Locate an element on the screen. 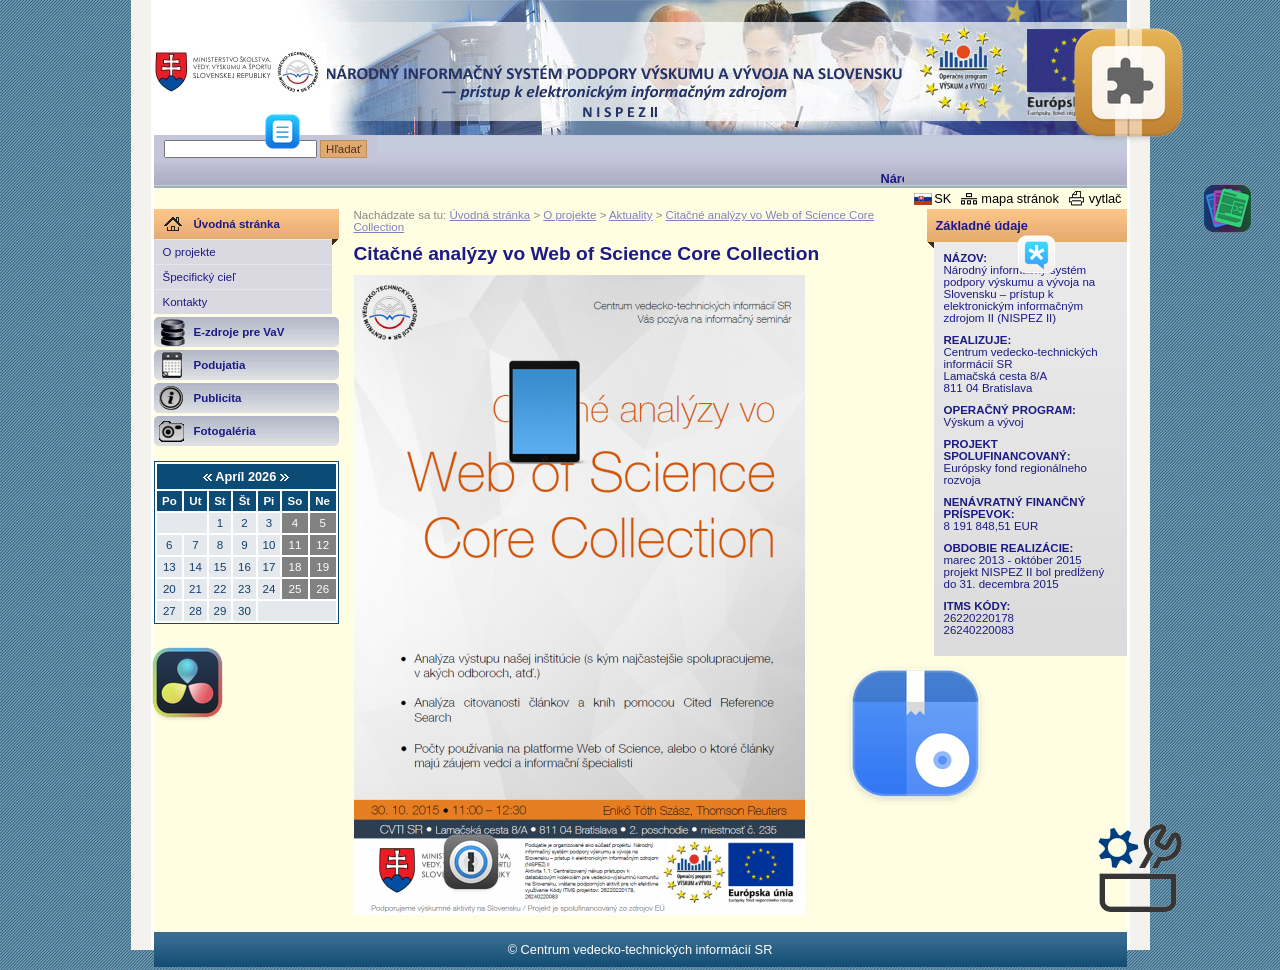 Image resolution: width=1280 pixels, height=970 pixels. access additional system preferences is located at coordinates (1138, 868).